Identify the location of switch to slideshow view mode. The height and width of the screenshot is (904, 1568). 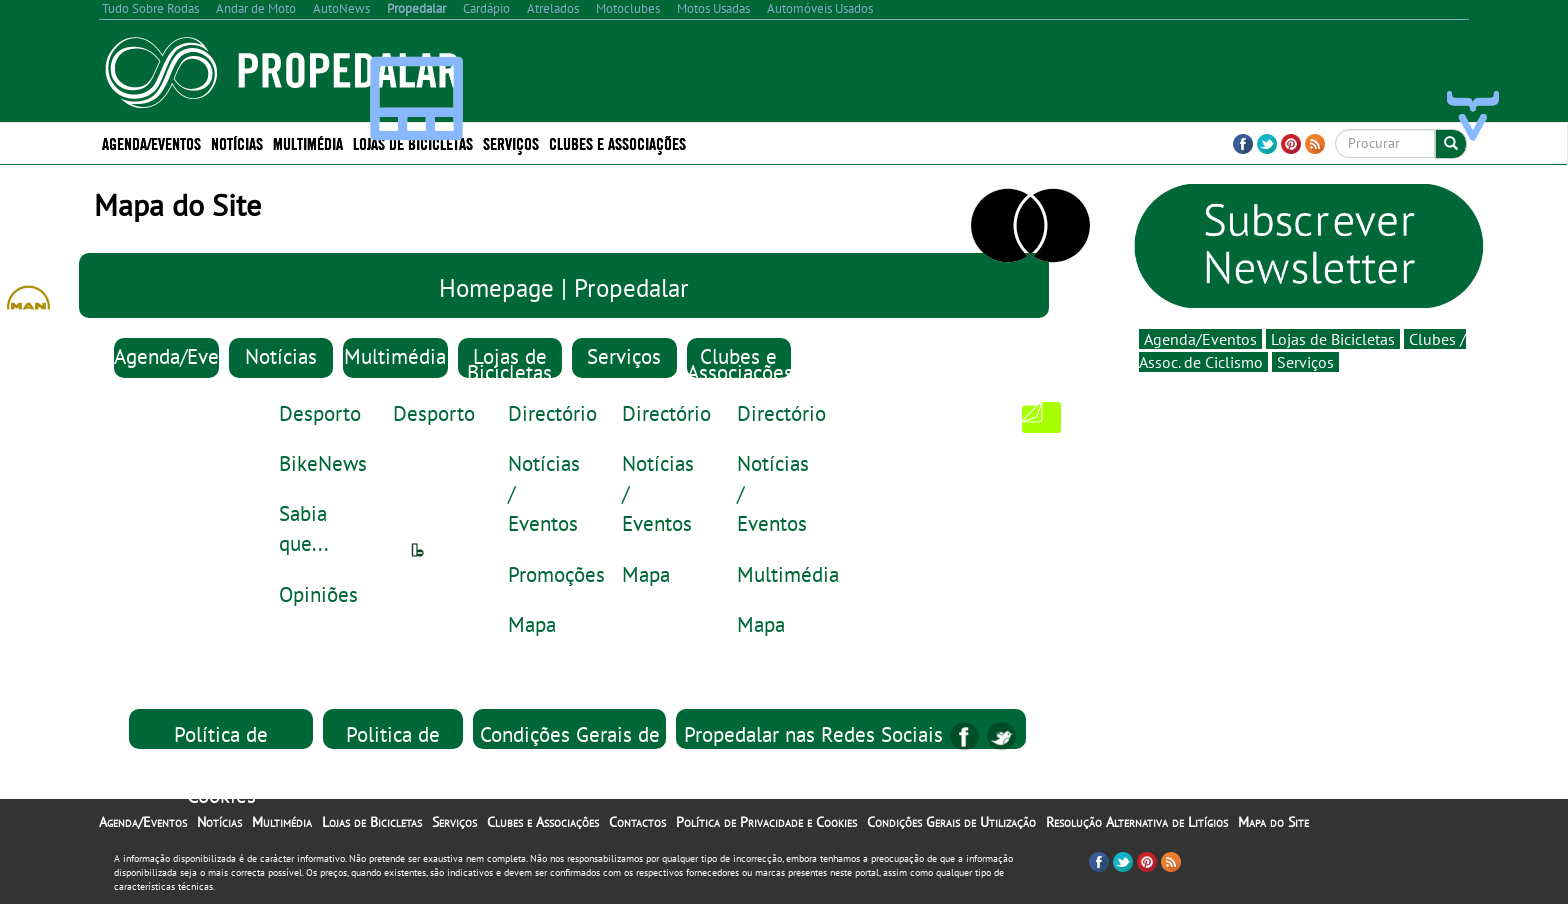
(416, 98).